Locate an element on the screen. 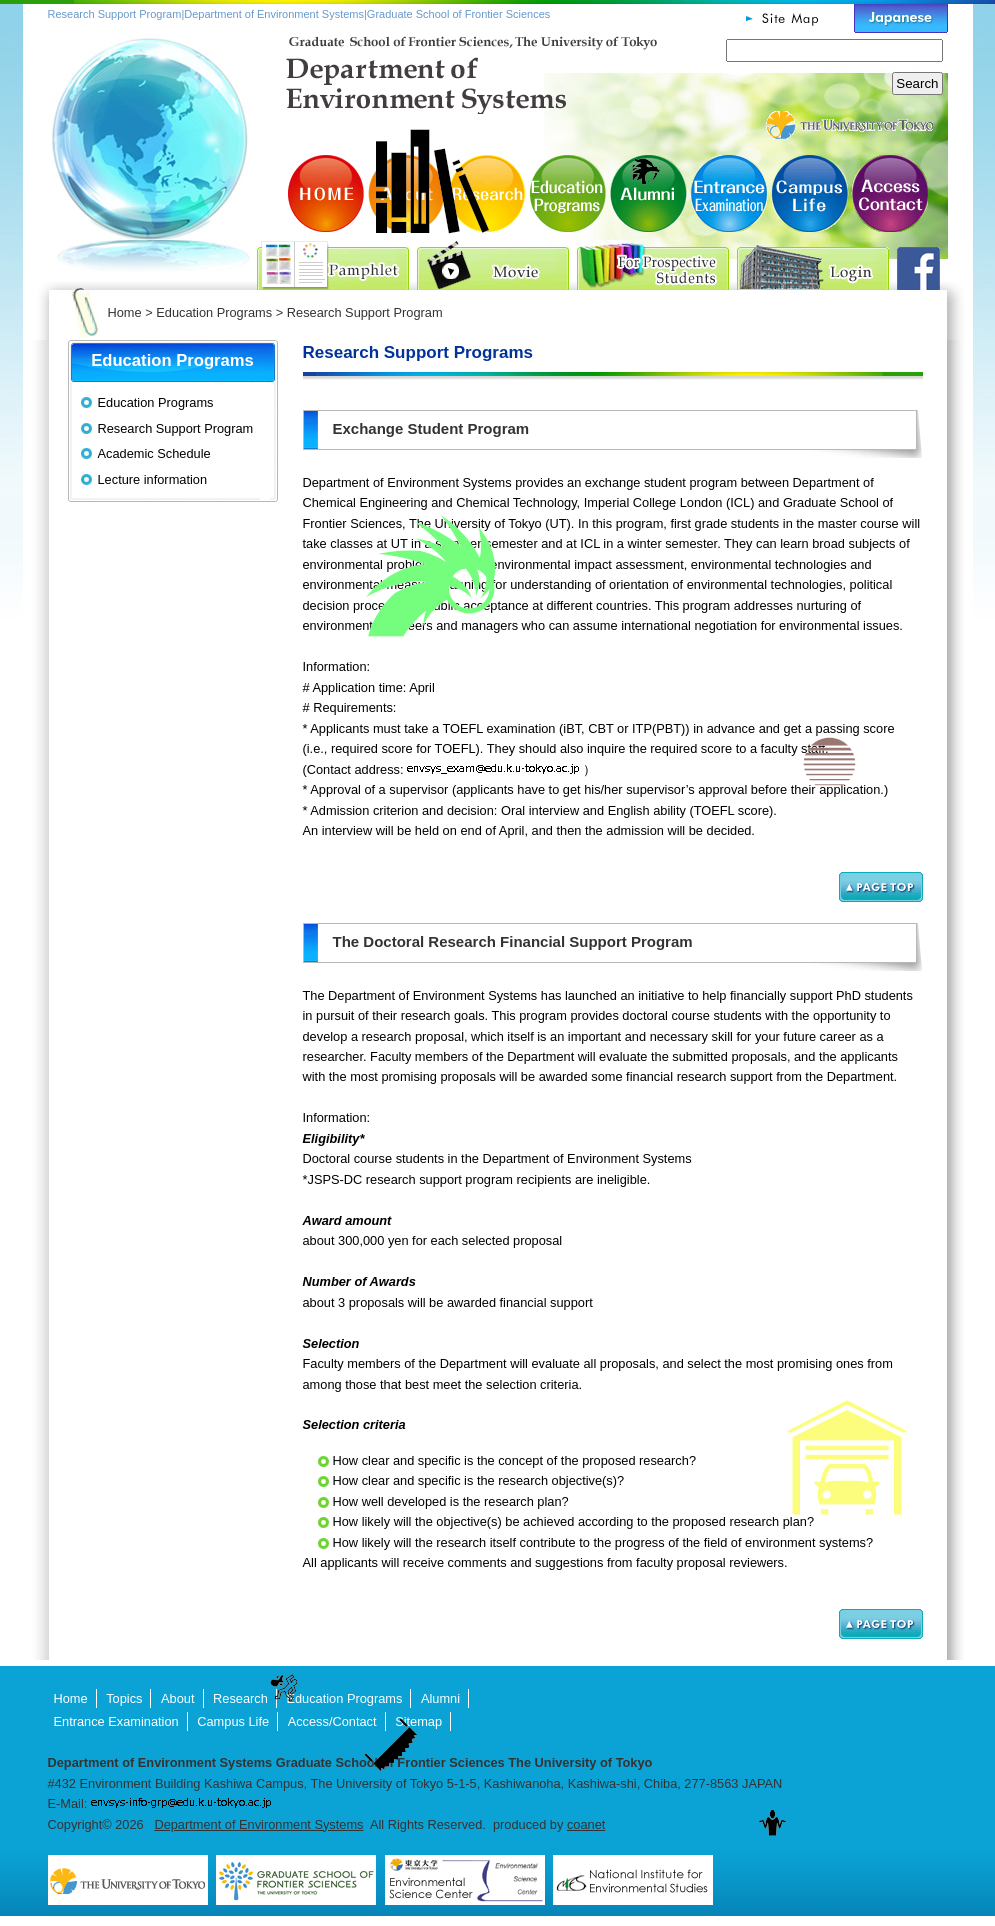 The image size is (995, 1926). cast an electrical or lightning spell is located at coordinates (430, 571).